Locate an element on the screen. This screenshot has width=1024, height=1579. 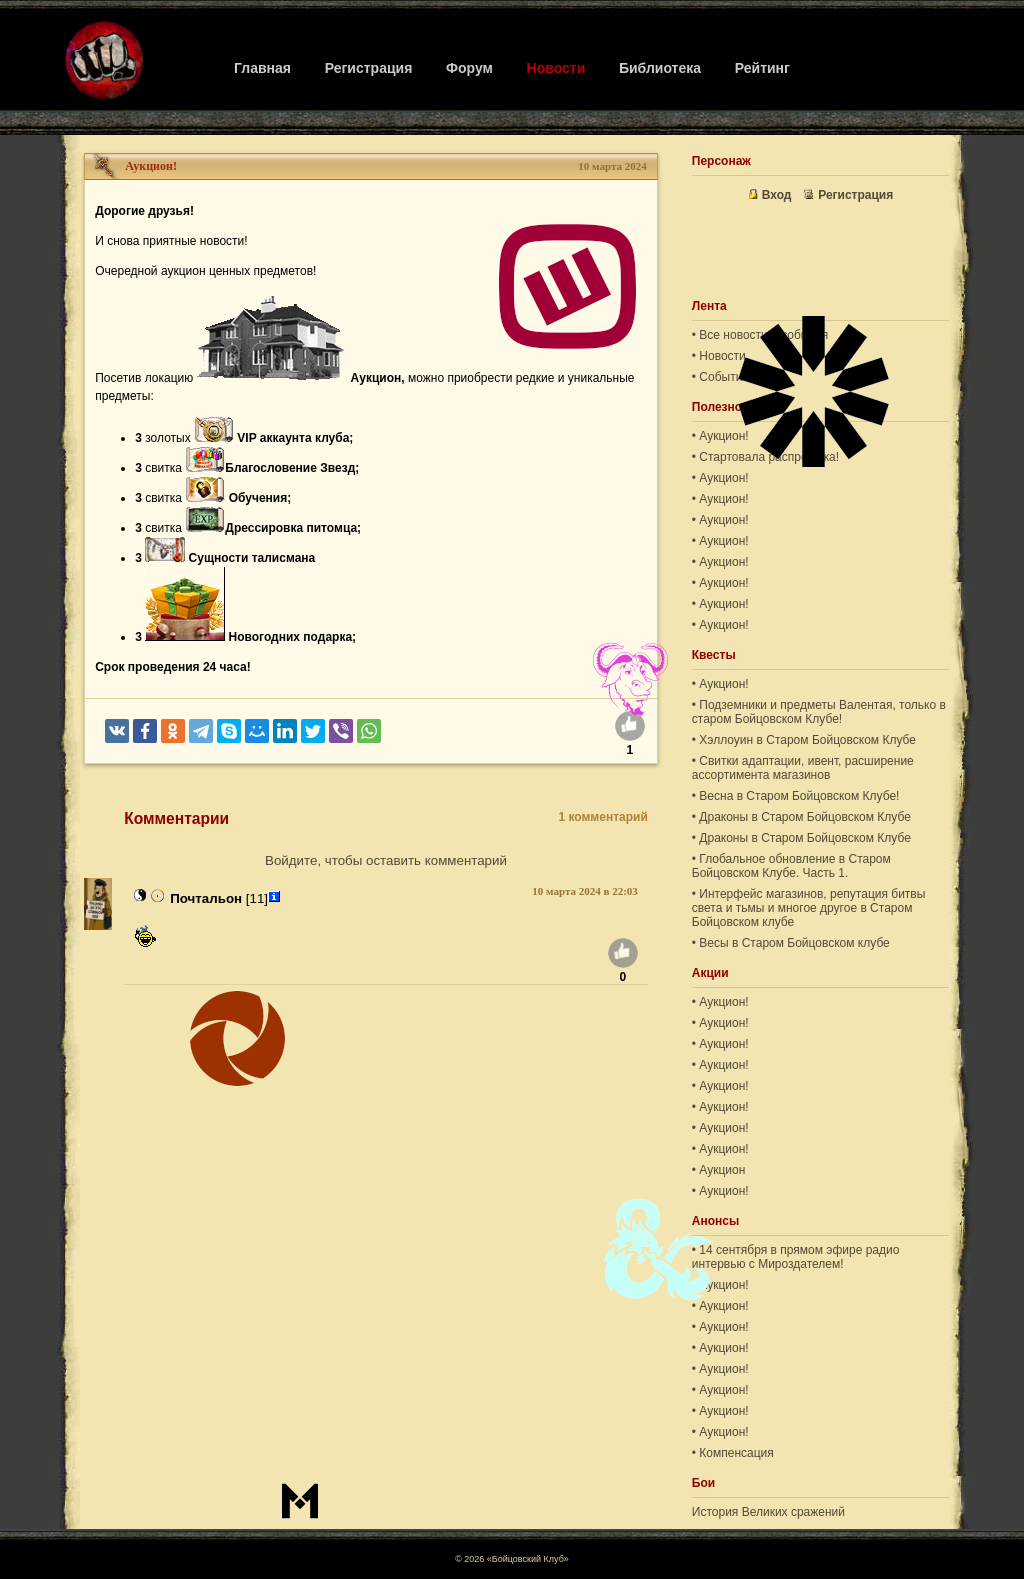
gnu project logo is located at coordinates (630, 679).